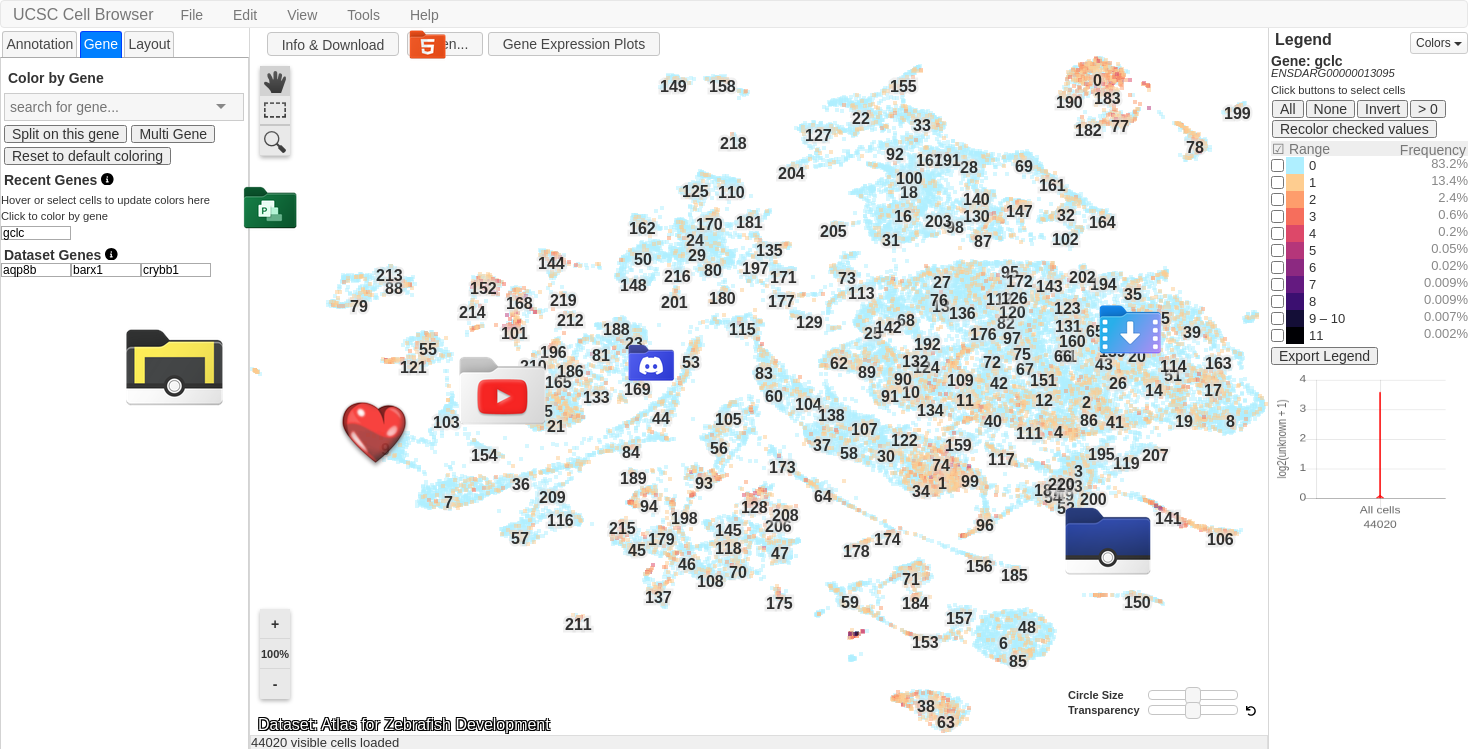  I want to click on folder for pokémon ultra ball collection or game assets, so click(174, 370).